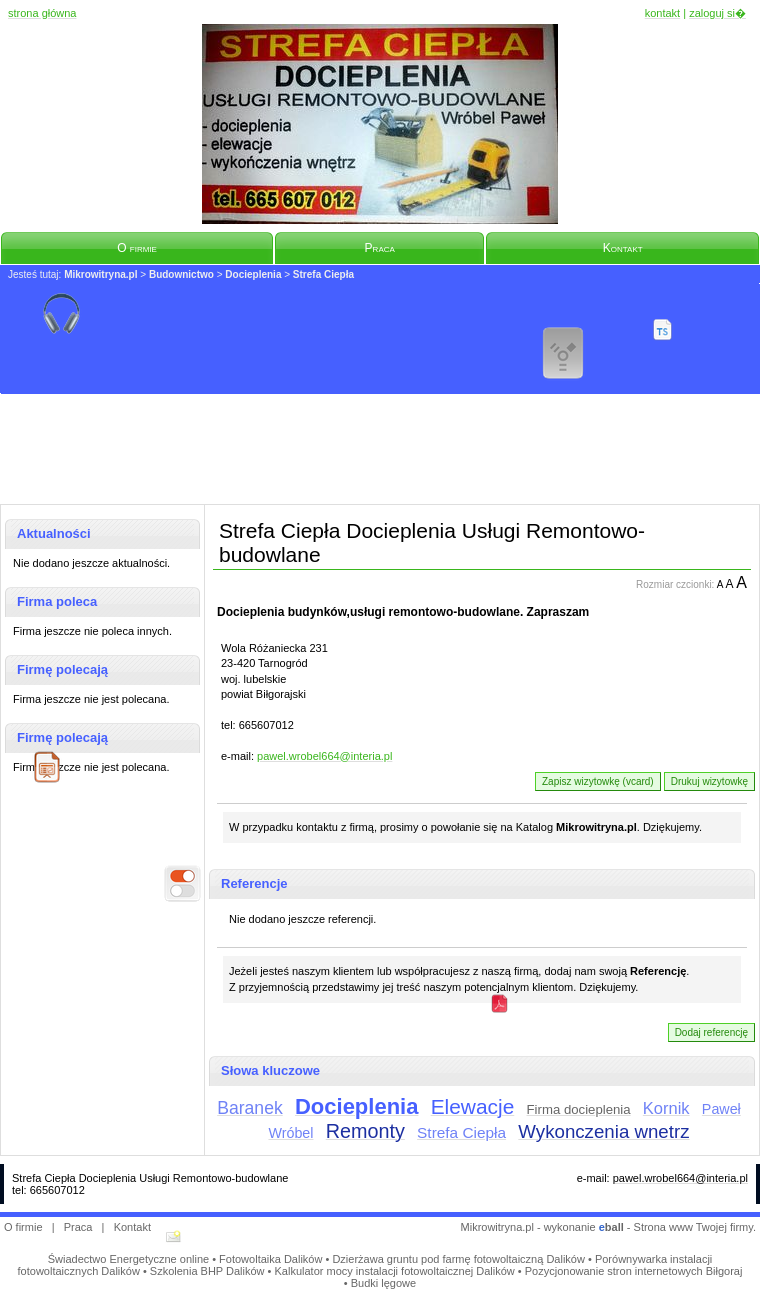 This screenshot has width=760, height=1305. What do you see at coordinates (563, 353) in the screenshot?
I see `access firewire-connected external hard drive` at bounding box center [563, 353].